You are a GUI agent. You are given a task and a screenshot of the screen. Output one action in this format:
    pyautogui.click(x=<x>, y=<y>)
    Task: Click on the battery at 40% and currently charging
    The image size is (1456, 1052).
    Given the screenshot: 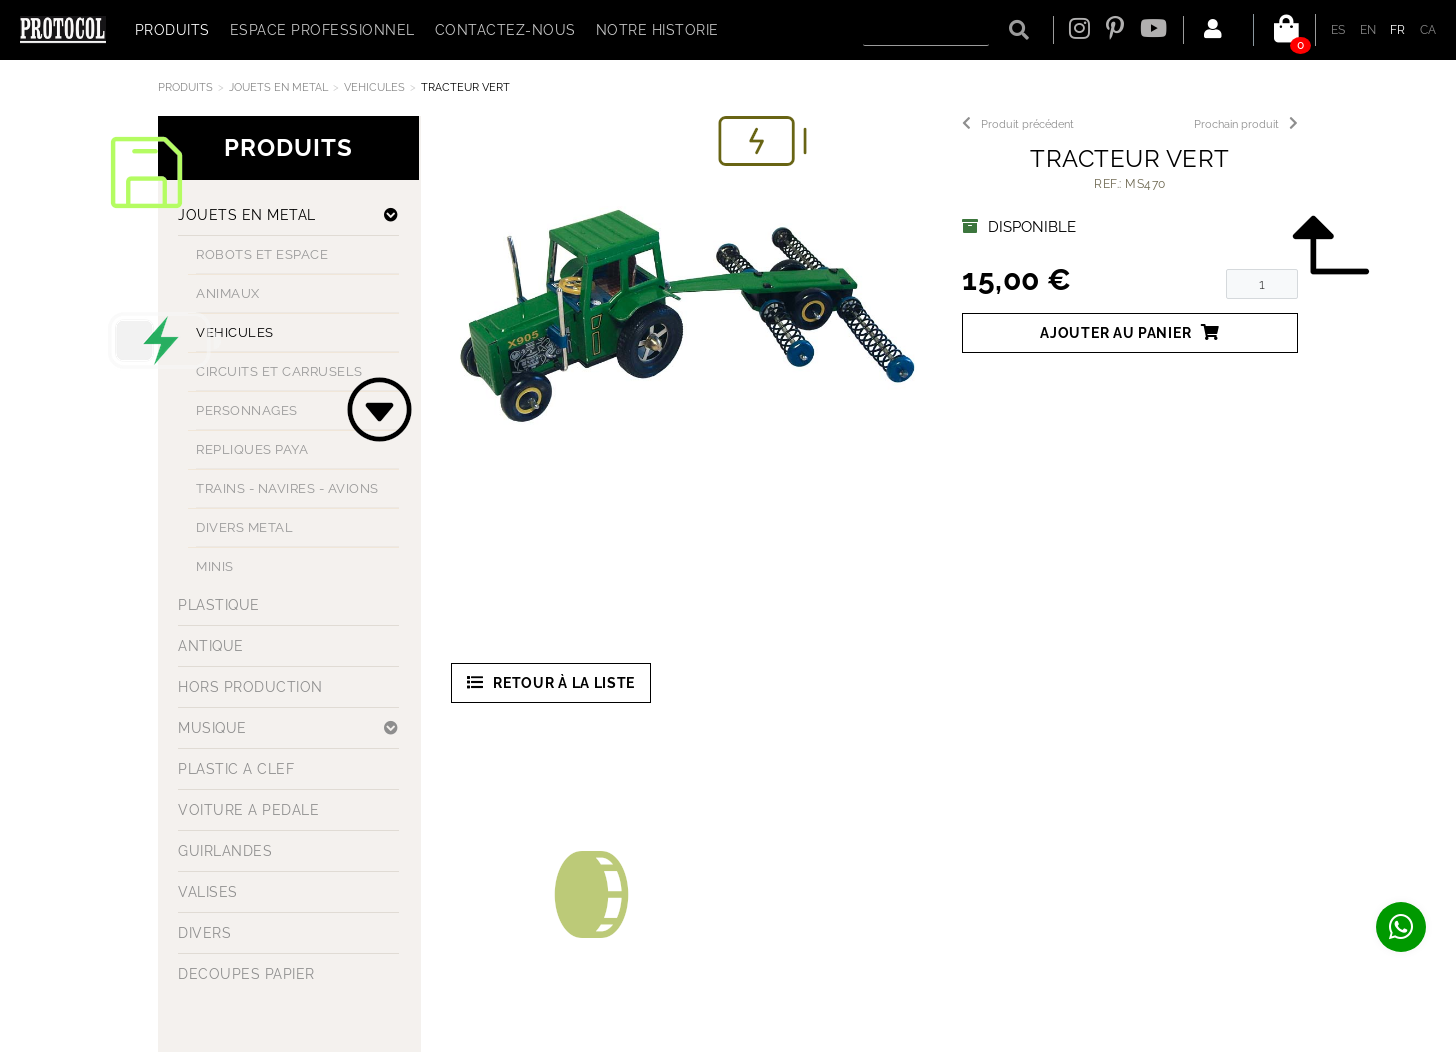 What is the action you would take?
    pyautogui.click(x=164, y=340)
    